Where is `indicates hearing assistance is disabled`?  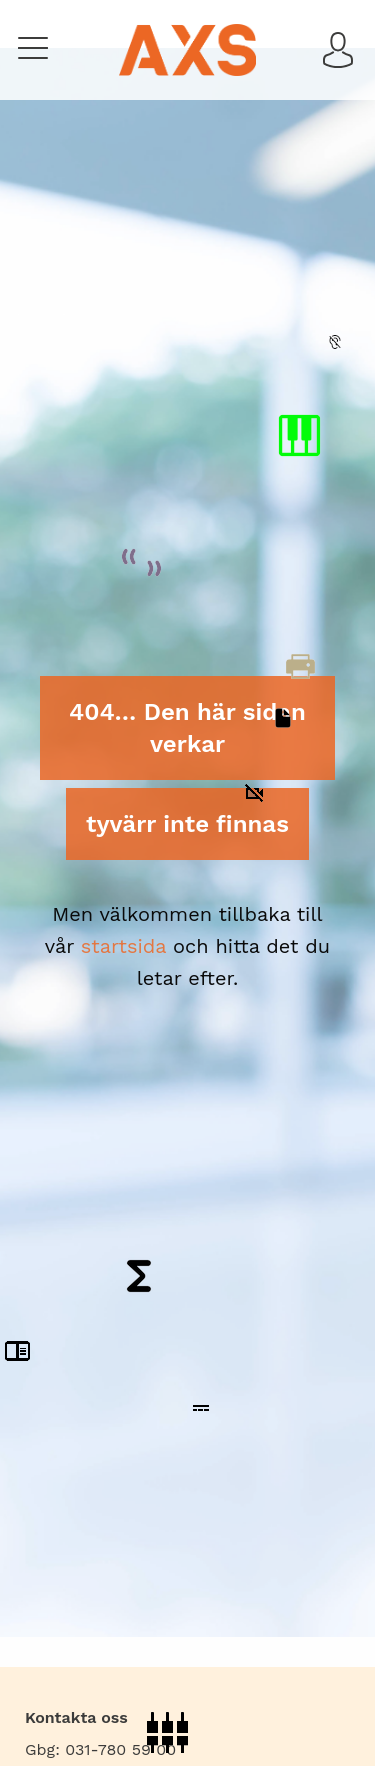 indicates hearing assistance is disabled is located at coordinates (335, 342).